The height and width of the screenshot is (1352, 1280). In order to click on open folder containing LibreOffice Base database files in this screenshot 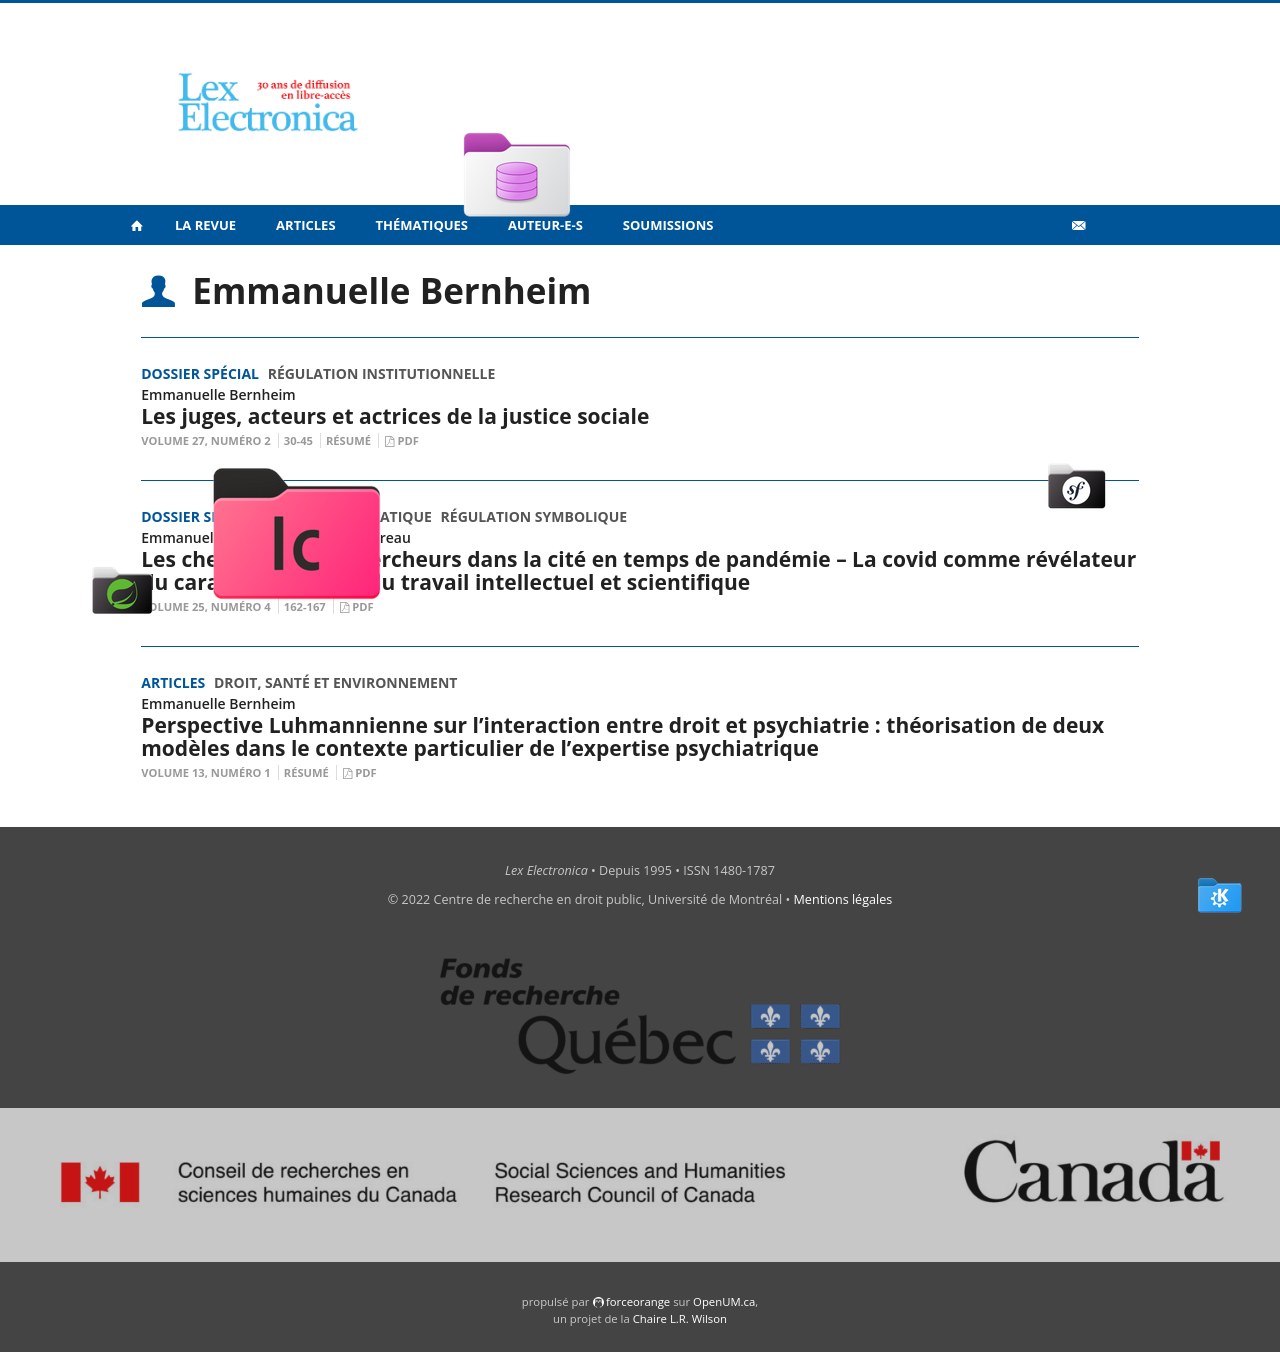, I will do `click(516, 177)`.